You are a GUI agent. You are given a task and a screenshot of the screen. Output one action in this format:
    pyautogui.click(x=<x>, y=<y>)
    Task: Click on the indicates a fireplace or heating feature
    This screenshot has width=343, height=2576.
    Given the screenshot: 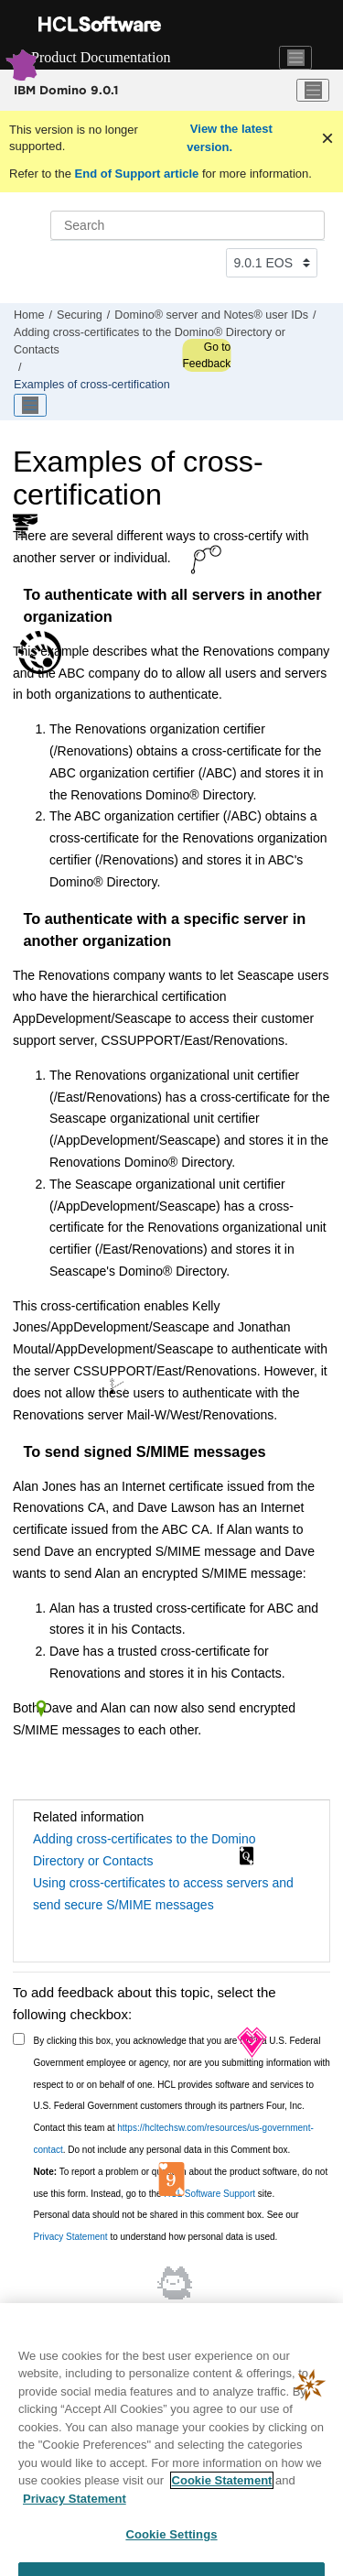 What is the action you would take?
    pyautogui.click(x=25, y=526)
    